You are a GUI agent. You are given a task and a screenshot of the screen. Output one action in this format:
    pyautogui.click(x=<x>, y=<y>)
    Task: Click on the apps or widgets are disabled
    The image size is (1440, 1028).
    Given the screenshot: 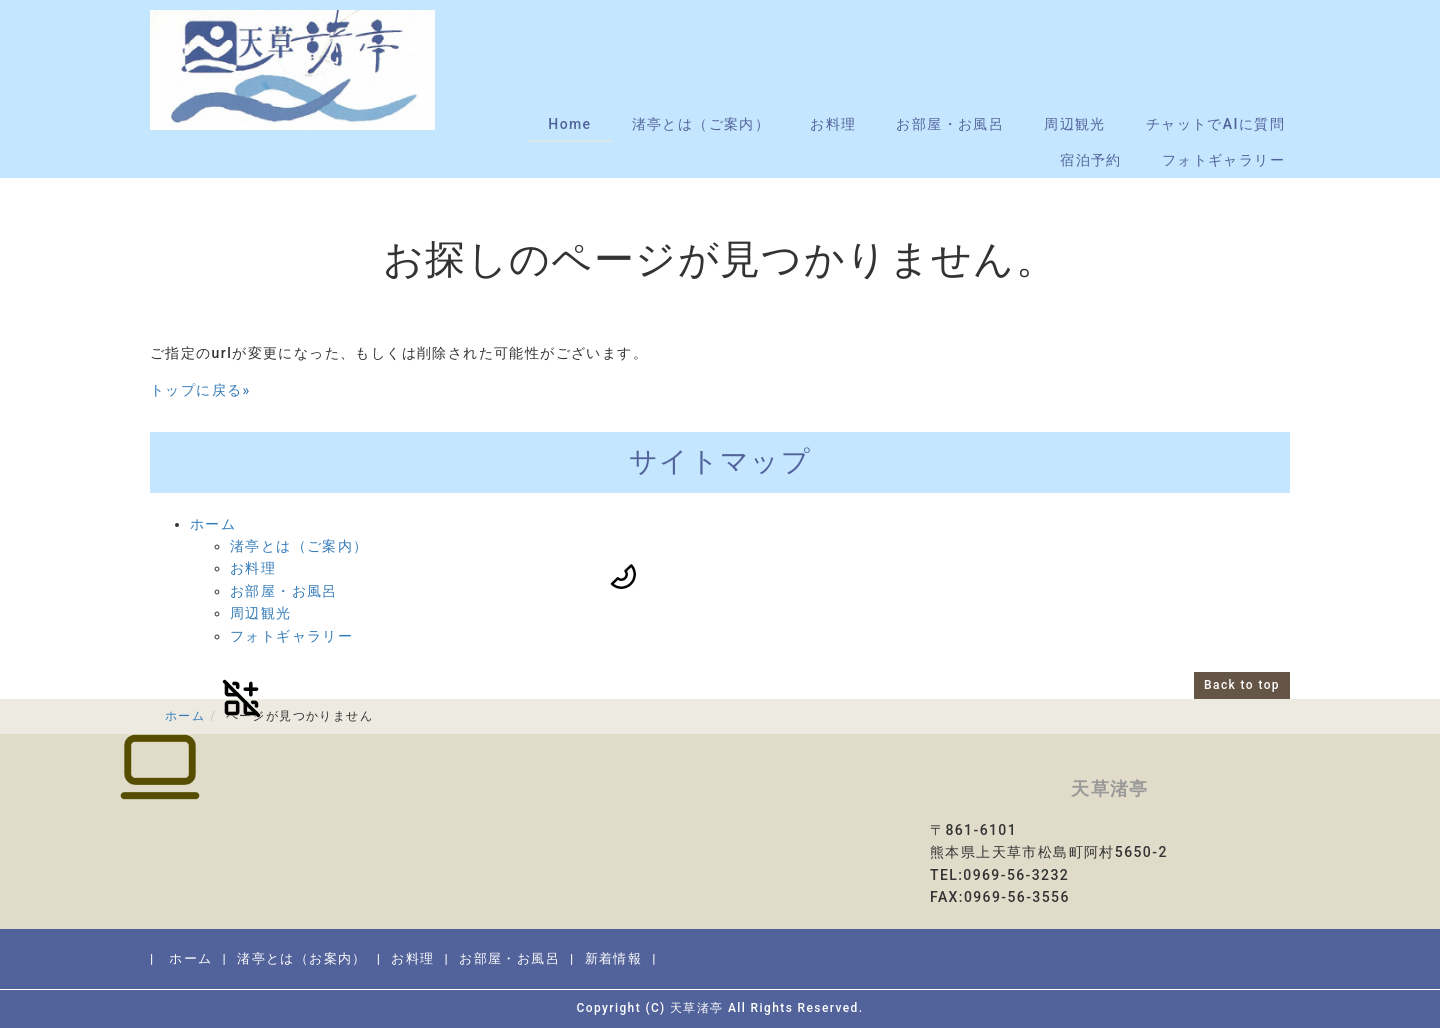 What is the action you would take?
    pyautogui.click(x=241, y=698)
    